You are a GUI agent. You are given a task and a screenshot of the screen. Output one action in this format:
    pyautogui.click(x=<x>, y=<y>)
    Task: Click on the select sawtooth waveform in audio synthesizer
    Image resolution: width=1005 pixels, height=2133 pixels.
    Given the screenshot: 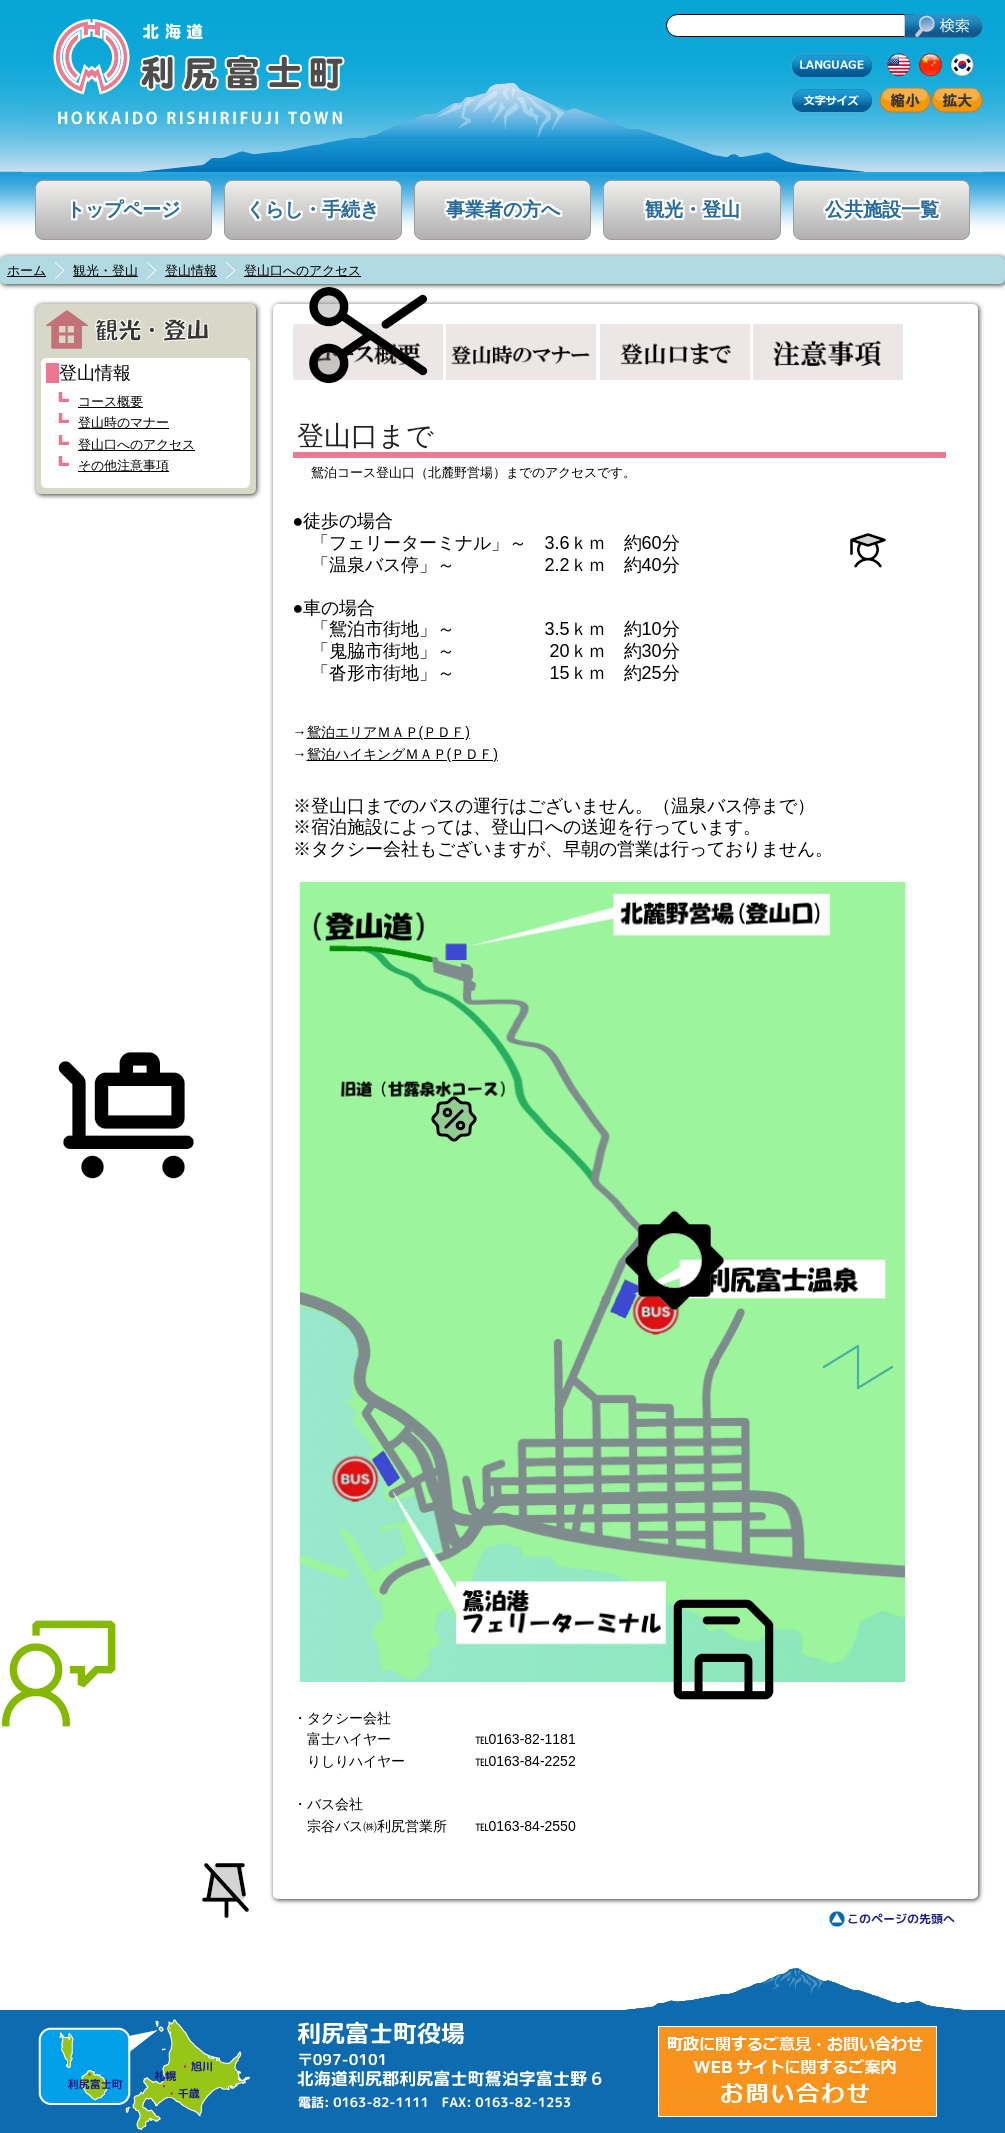 What is the action you would take?
    pyautogui.click(x=858, y=1367)
    